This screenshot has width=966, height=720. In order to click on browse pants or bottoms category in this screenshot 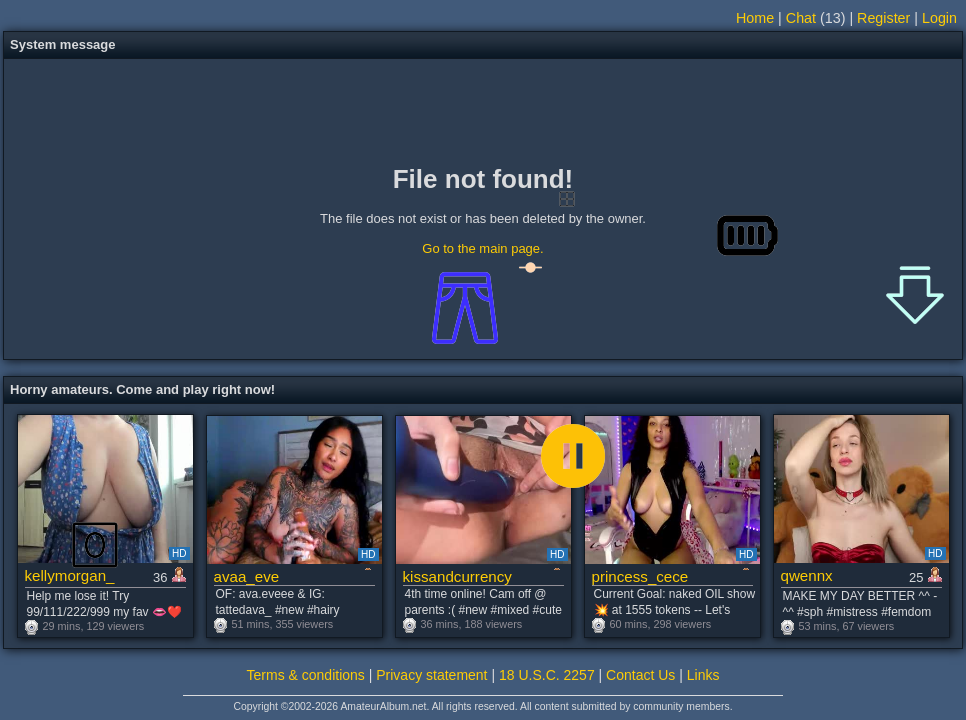, I will do `click(465, 308)`.